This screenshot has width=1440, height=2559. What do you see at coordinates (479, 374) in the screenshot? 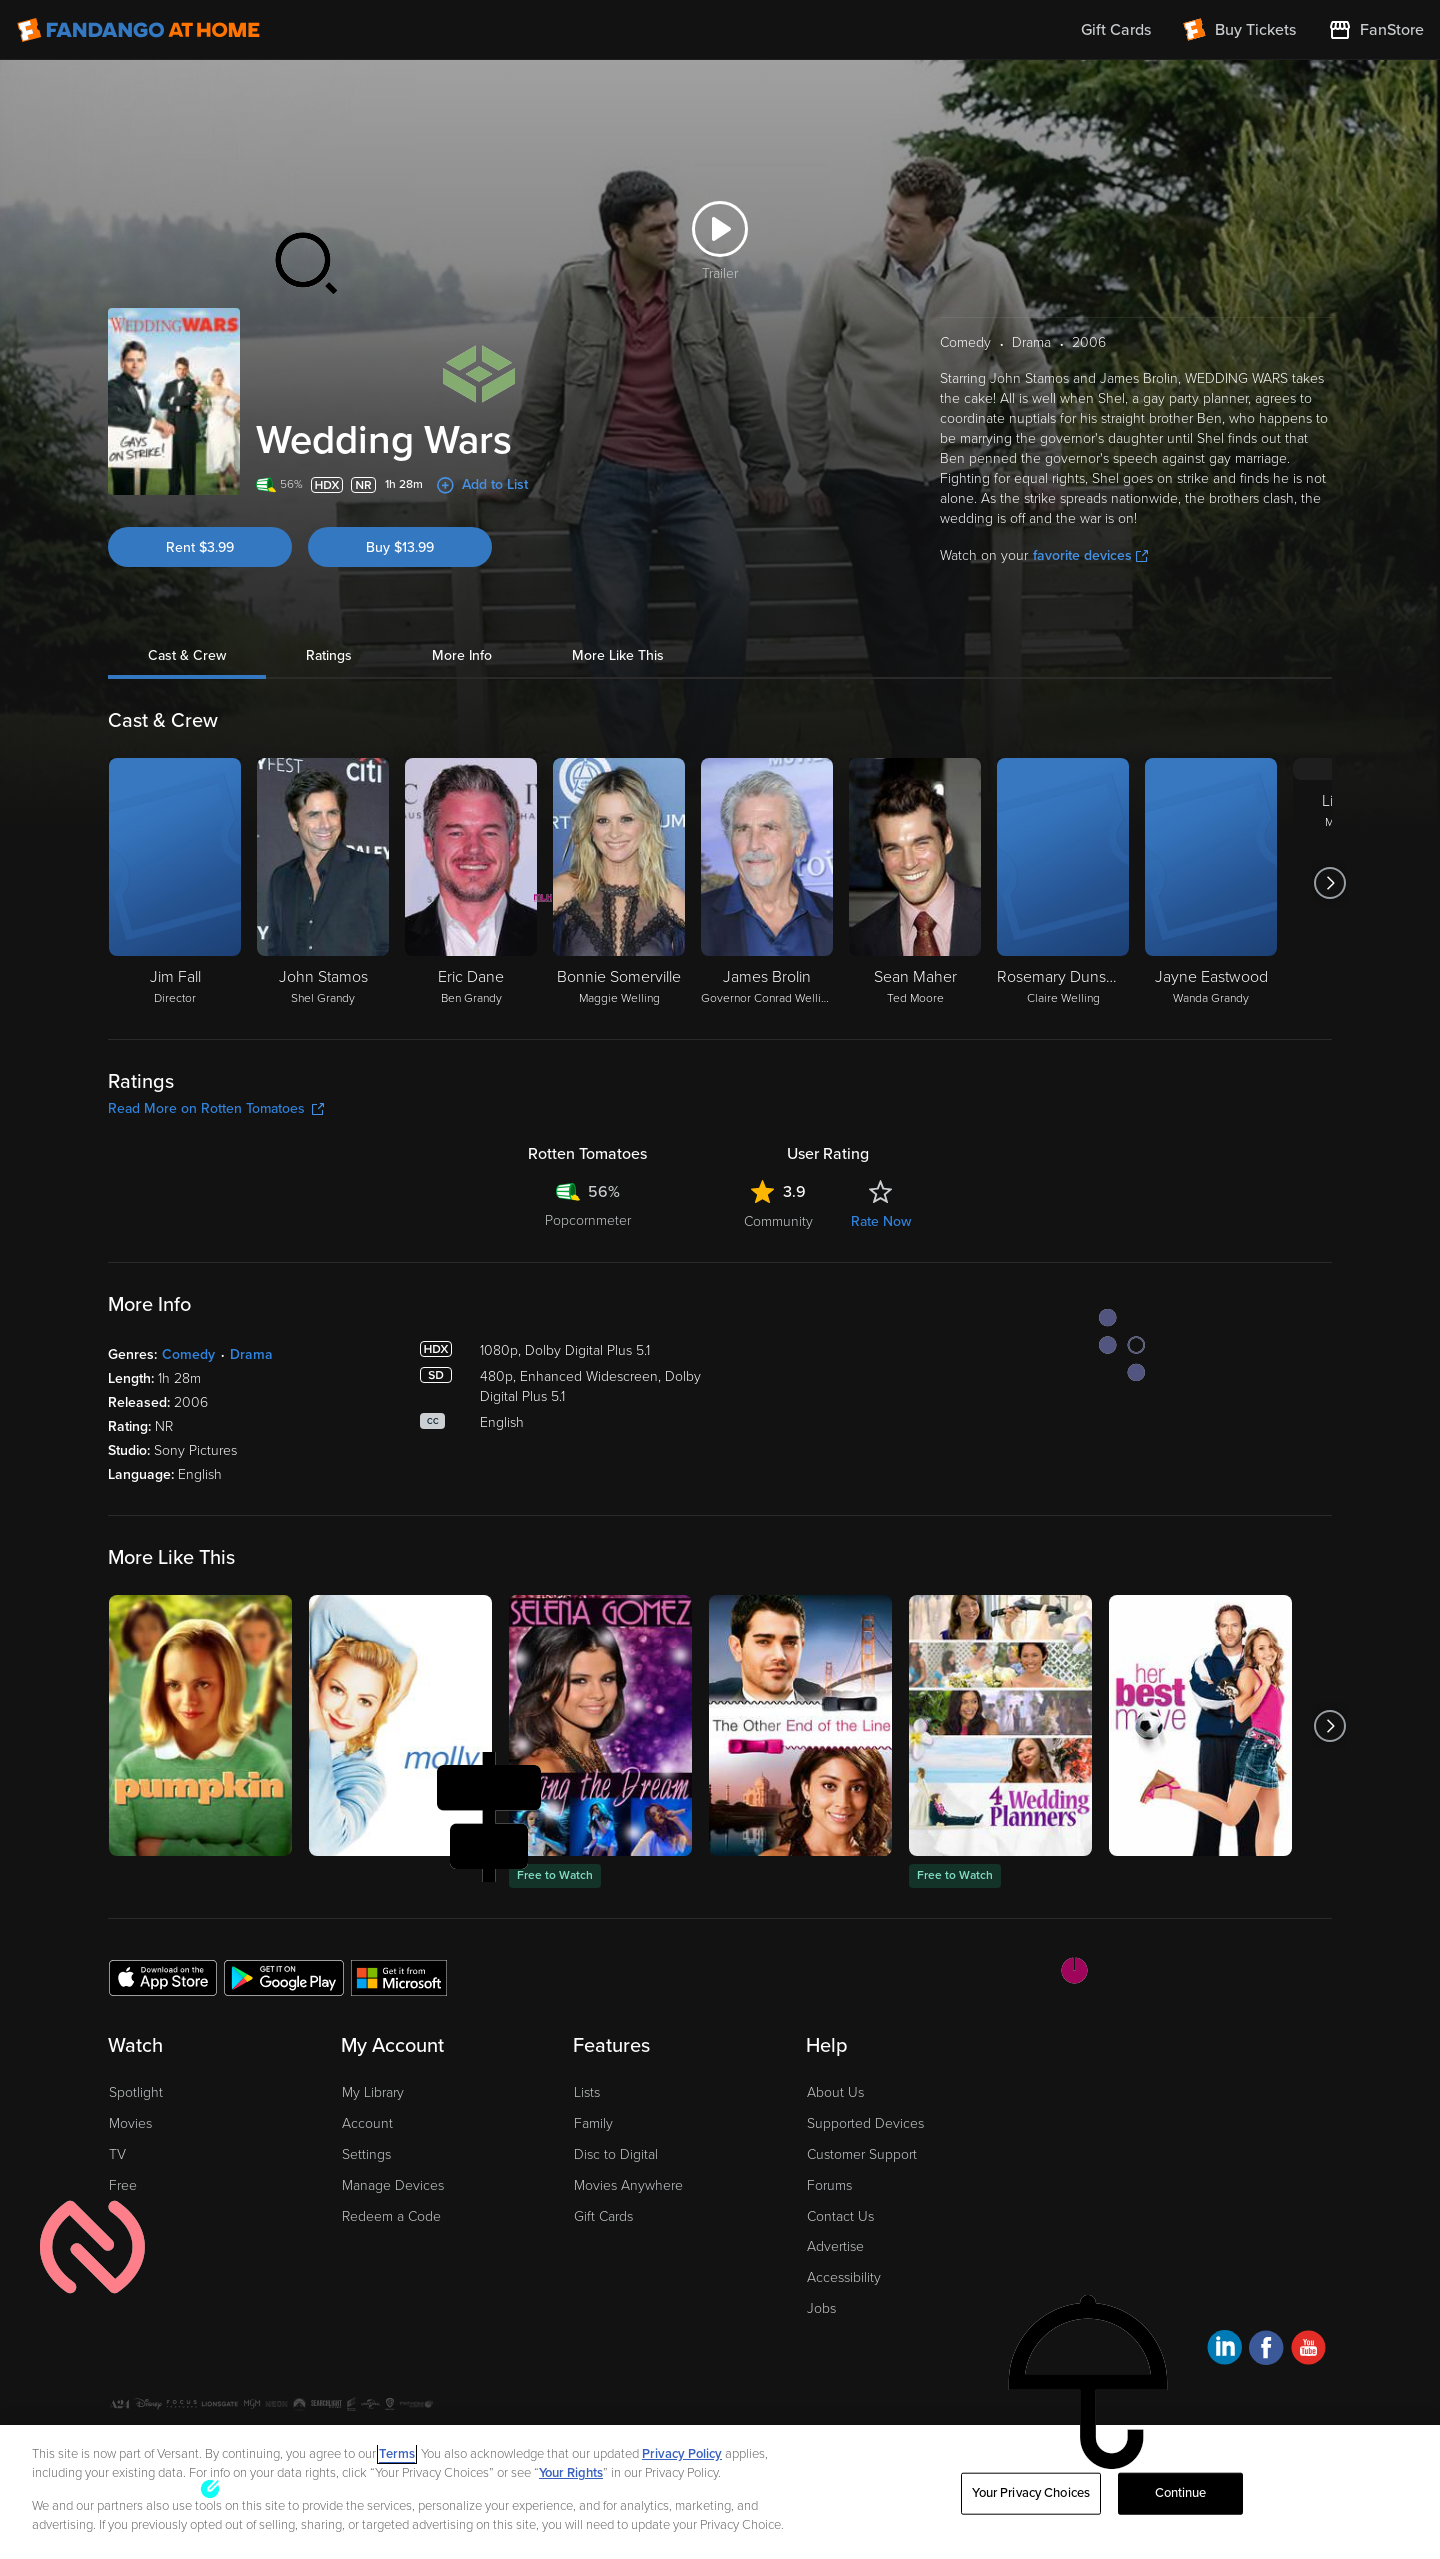
I see `open TrueNAS storage management dashboard` at bounding box center [479, 374].